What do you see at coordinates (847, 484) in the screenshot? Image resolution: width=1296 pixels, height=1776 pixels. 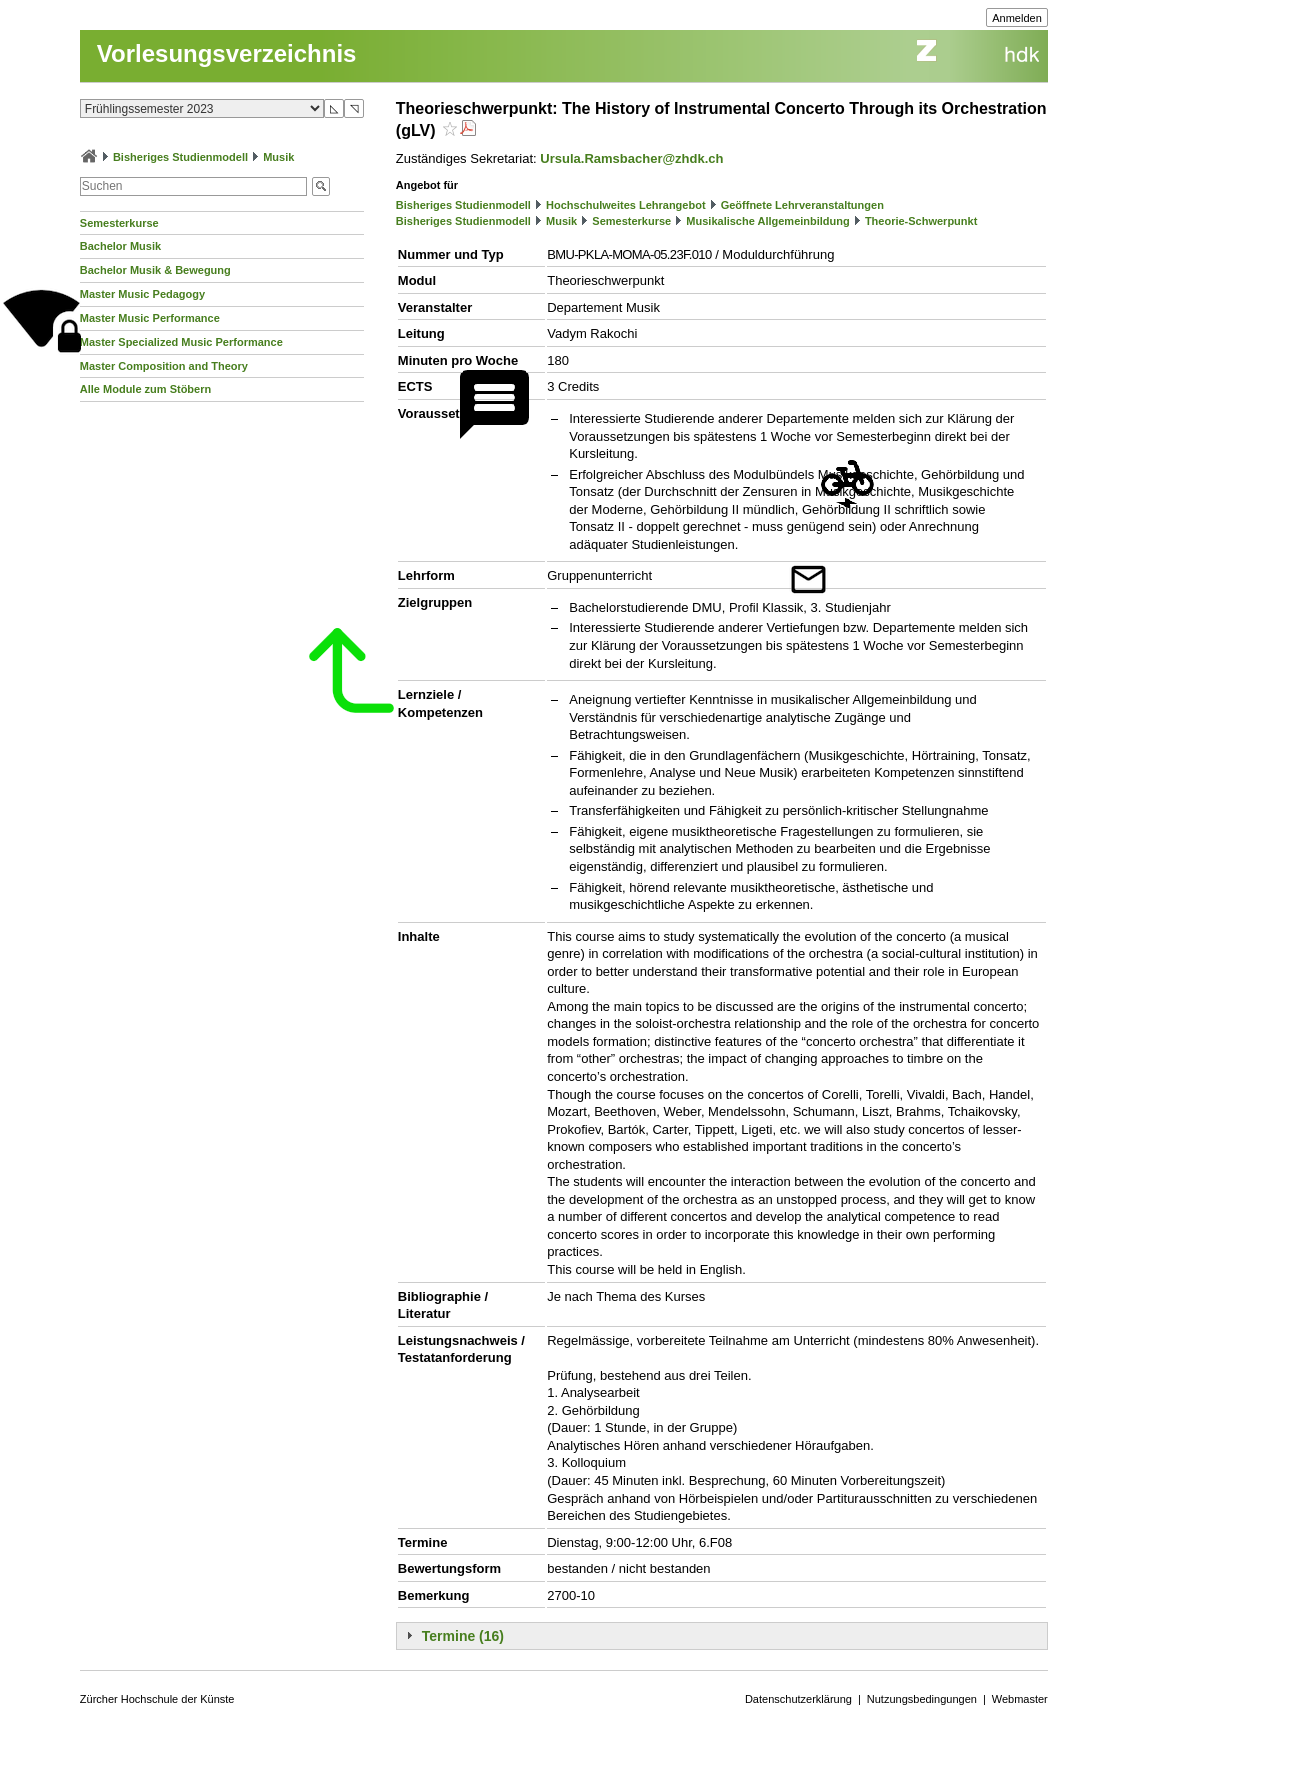 I see `select electric bike as transportation mode` at bounding box center [847, 484].